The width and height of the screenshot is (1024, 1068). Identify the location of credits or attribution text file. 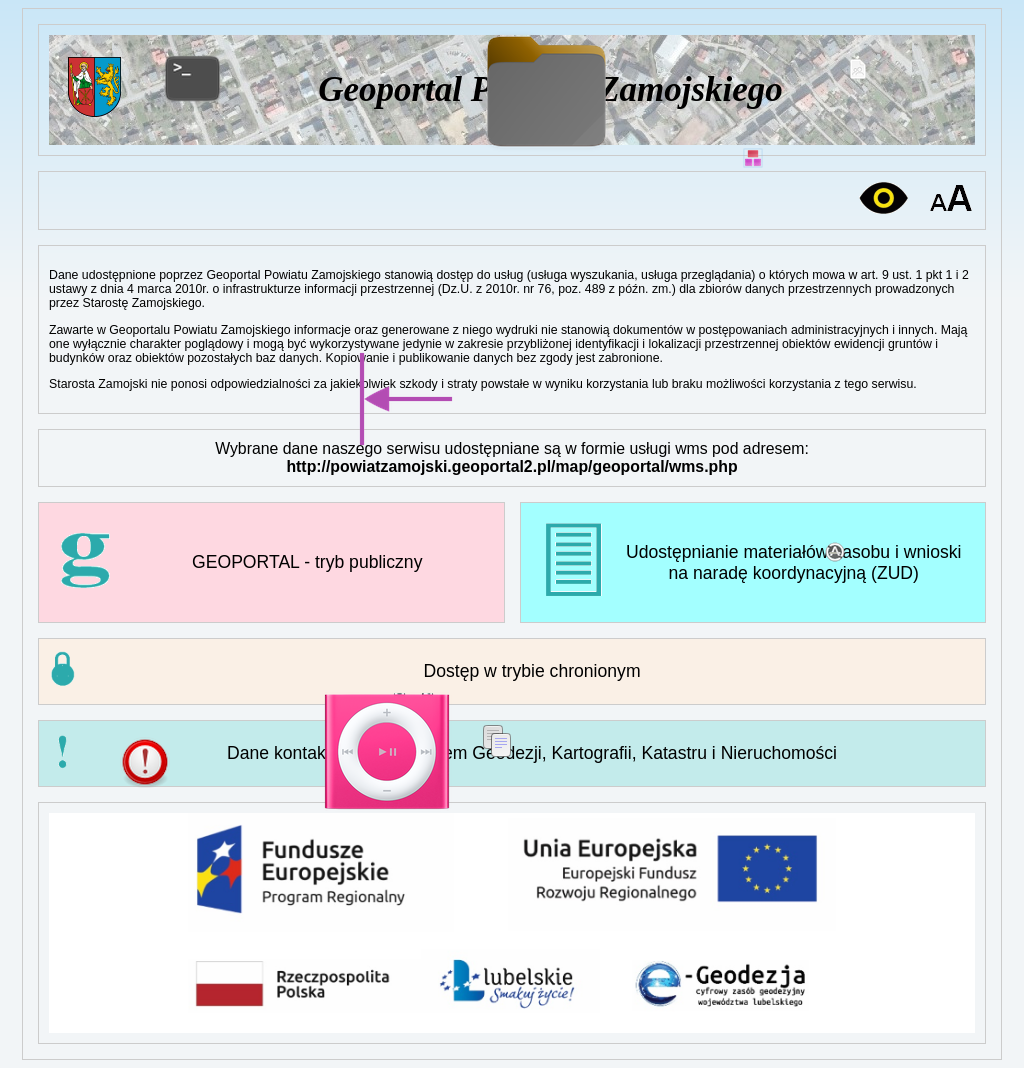
(858, 69).